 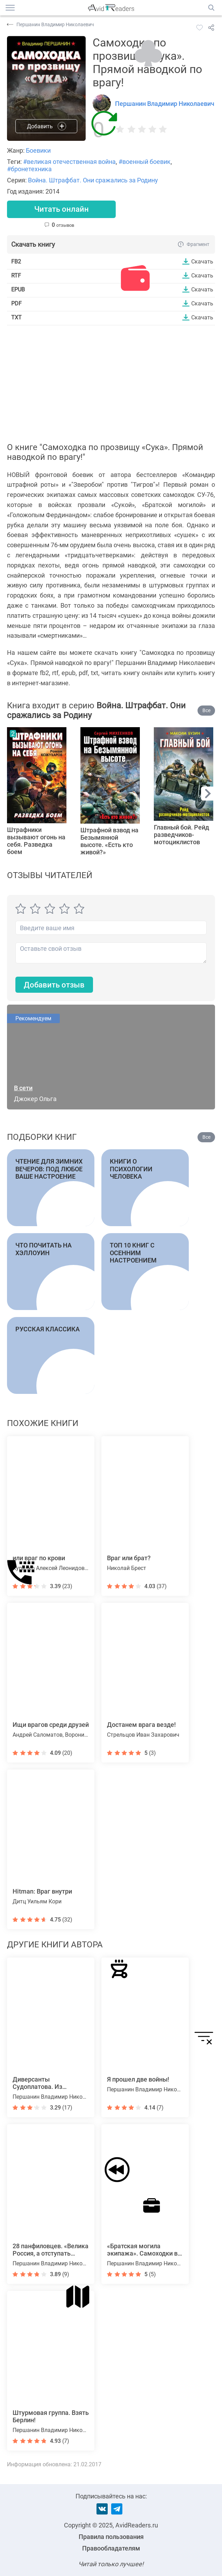 What do you see at coordinates (204, 2036) in the screenshot?
I see `clear all active filters` at bounding box center [204, 2036].